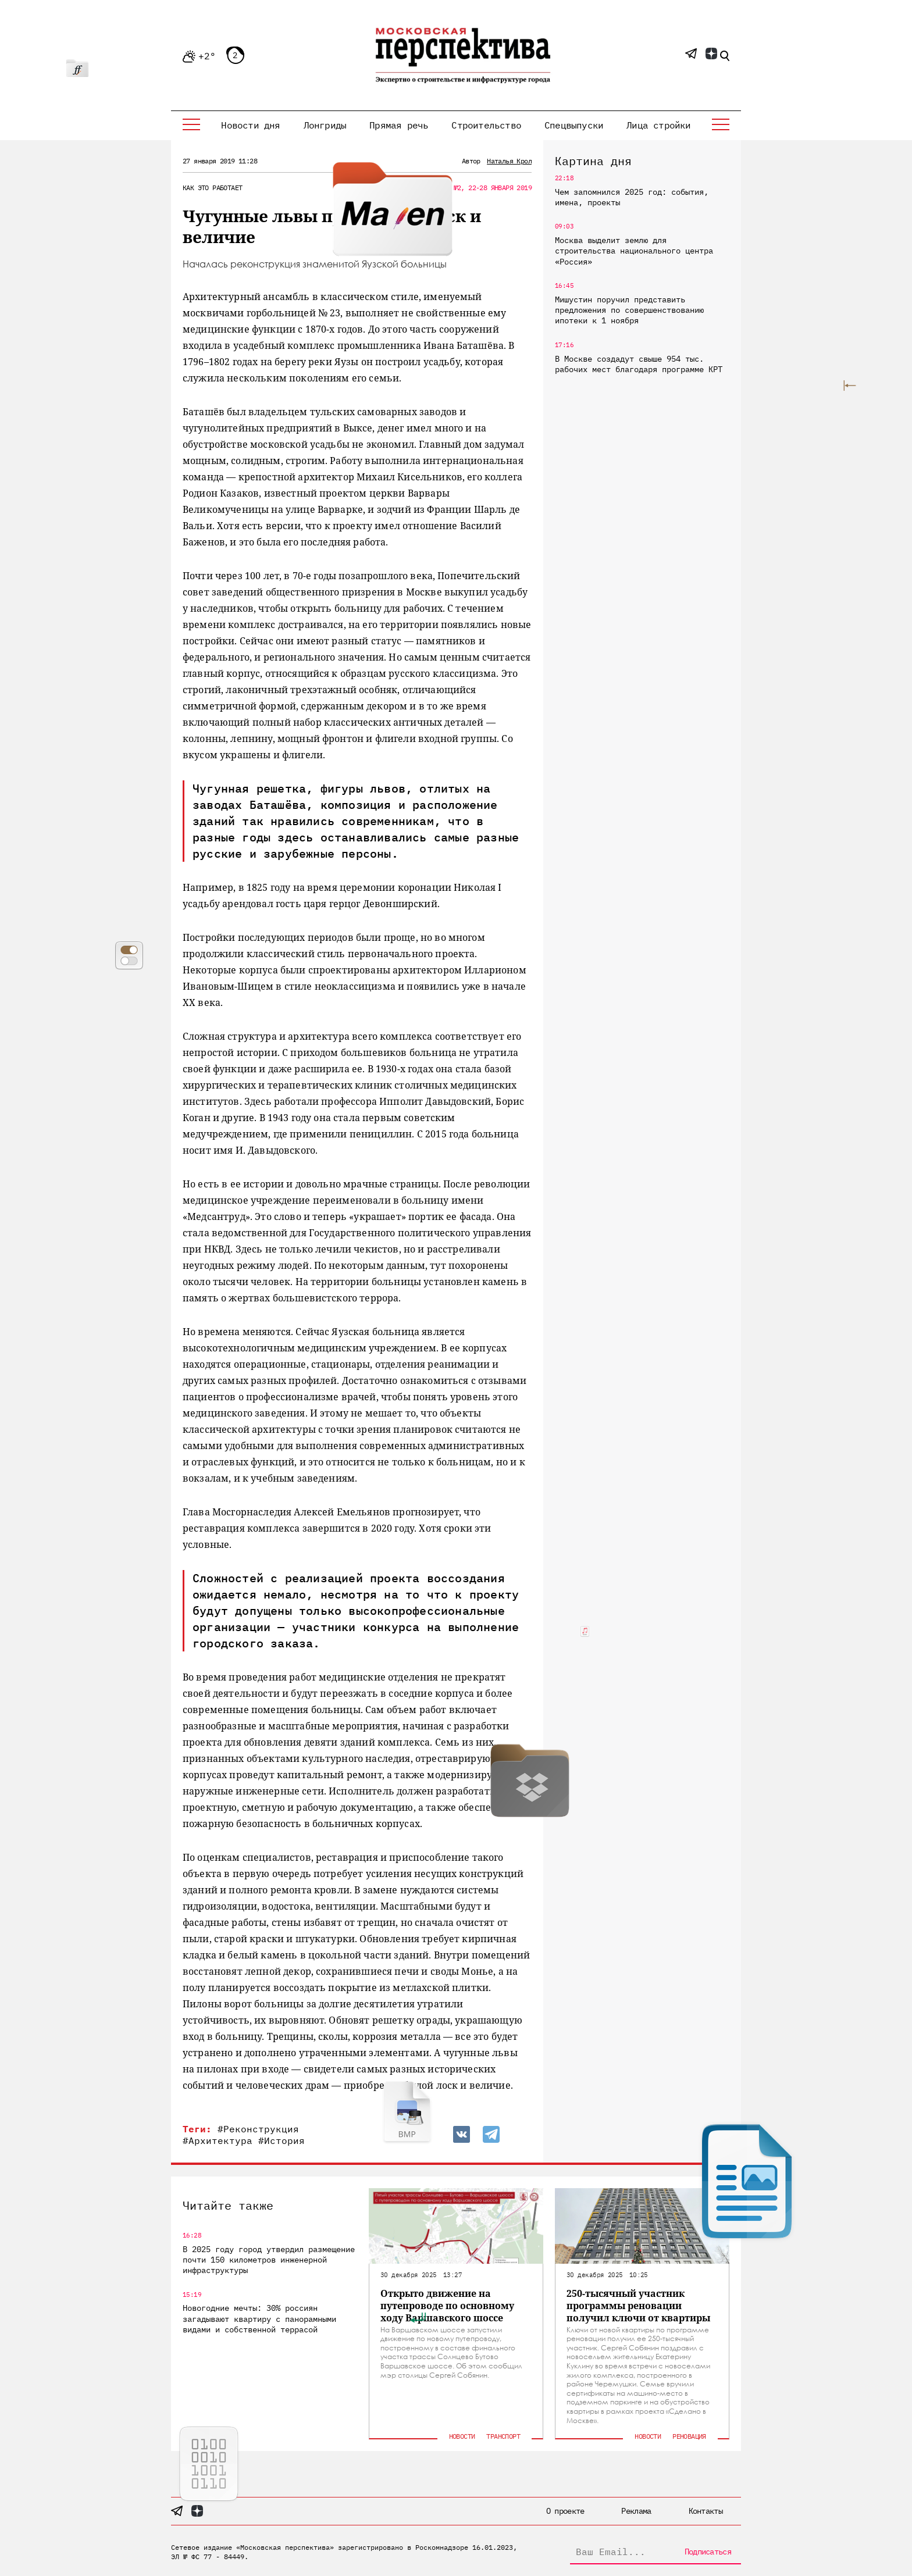 This screenshot has width=912, height=2576. I want to click on a BMP image file, so click(407, 2113).